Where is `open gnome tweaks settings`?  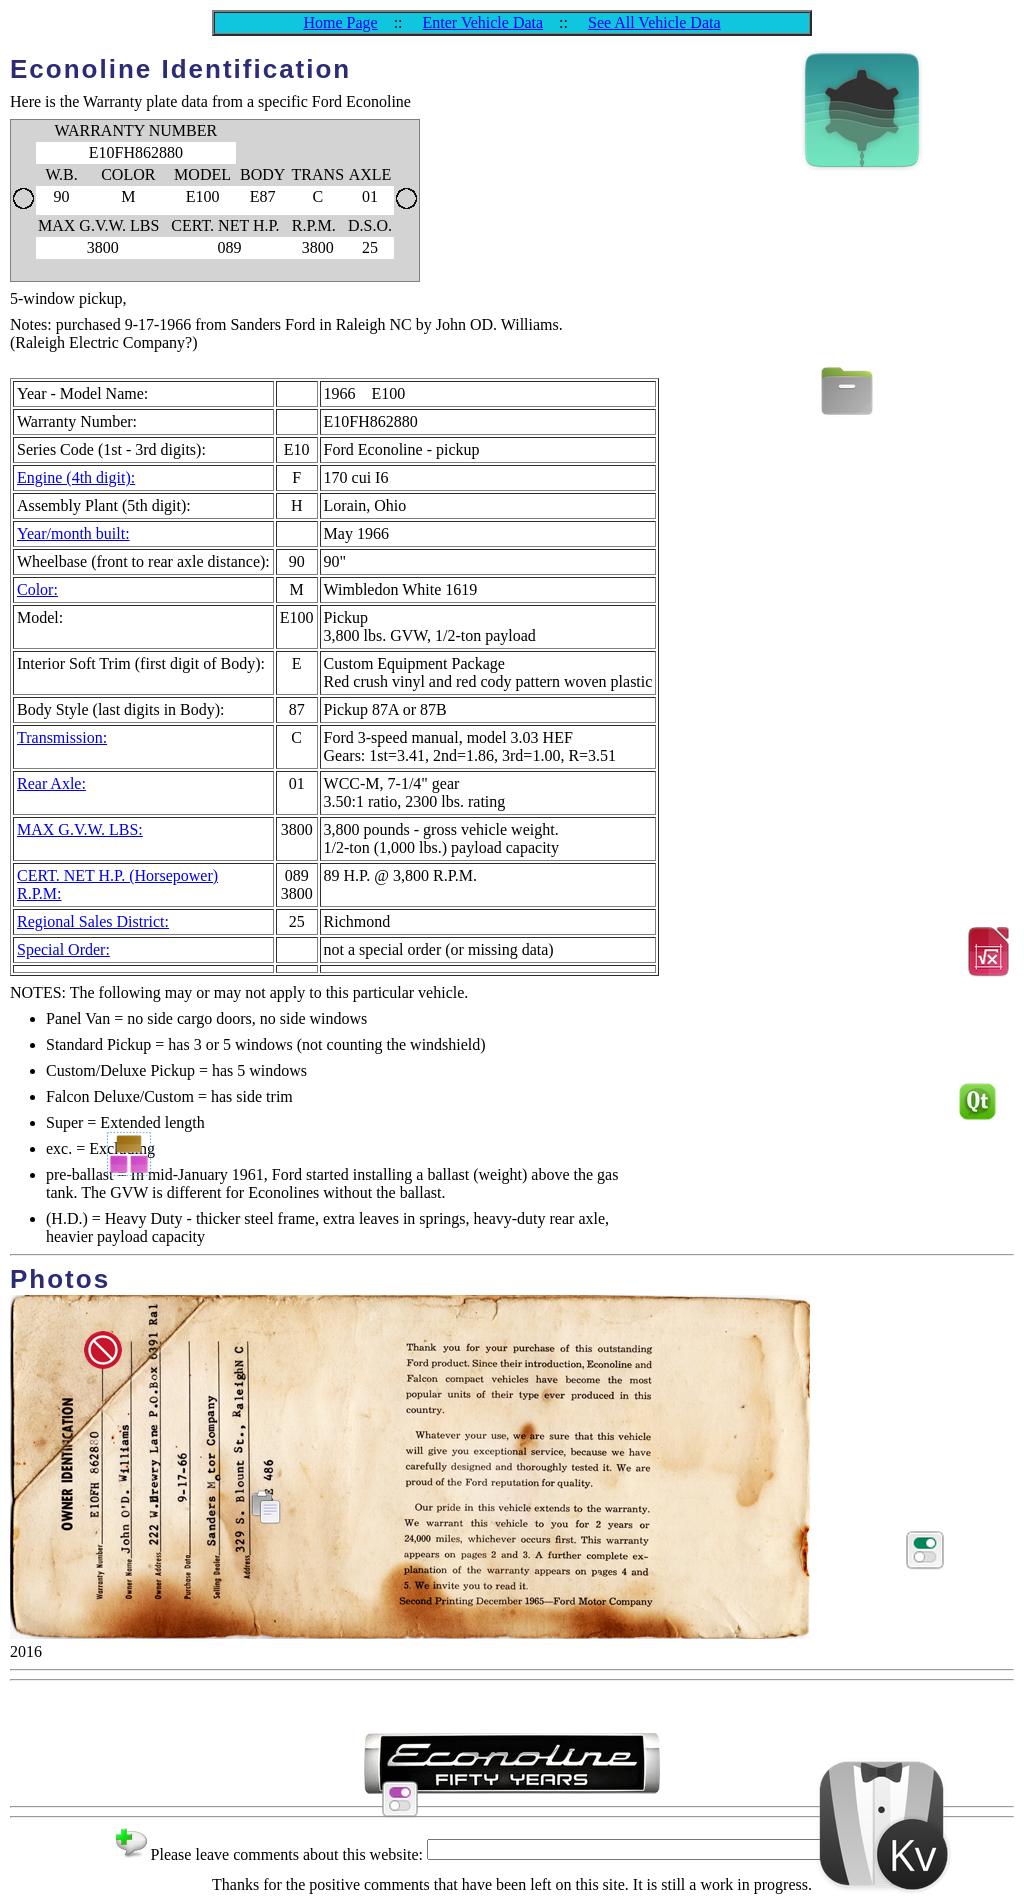 open gnome tweaks settings is located at coordinates (400, 1799).